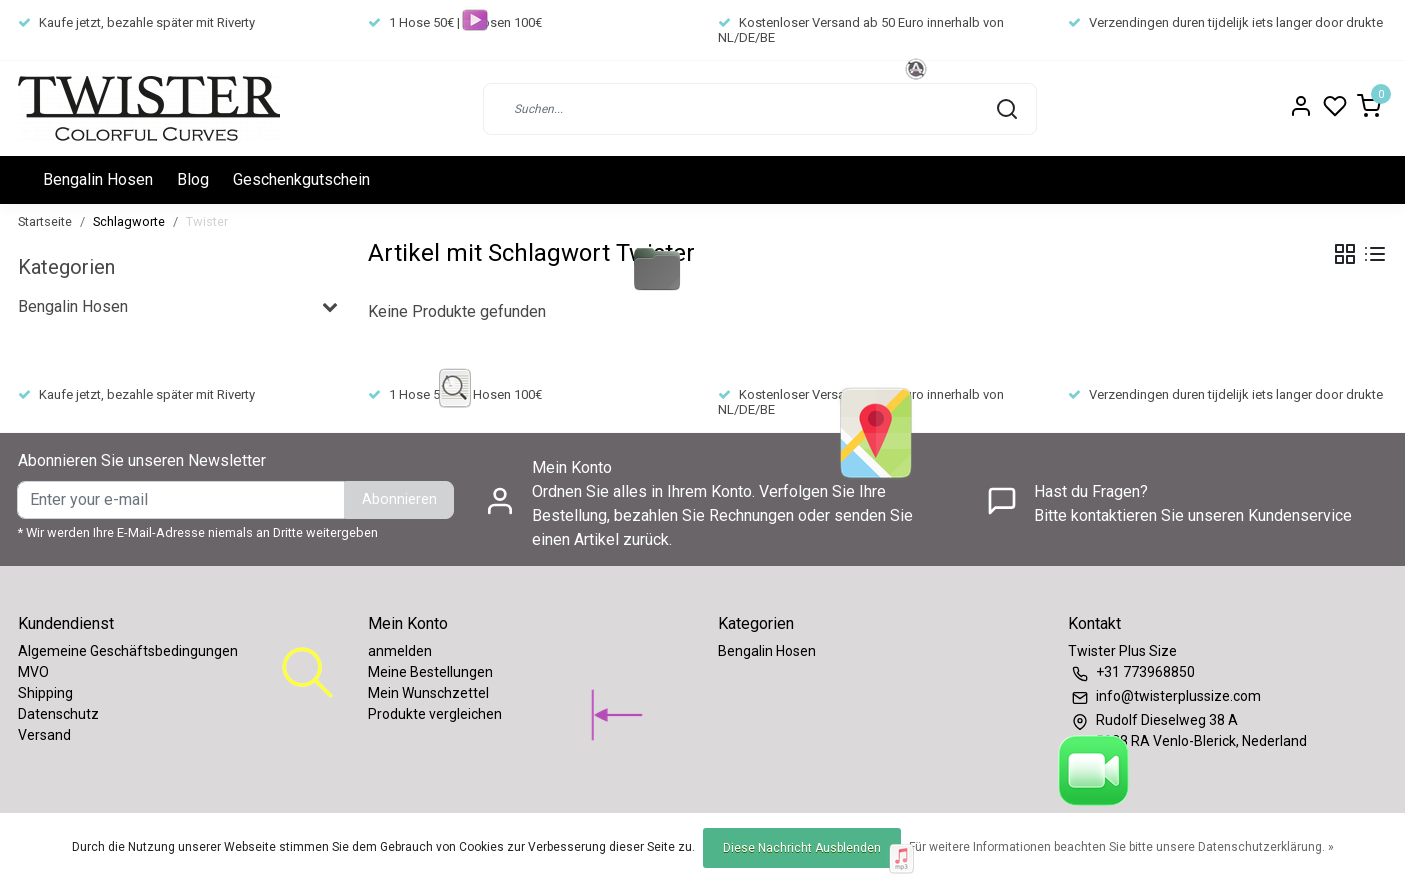 The image size is (1405, 877). I want to click on open document viewer application, so click(455, 388).